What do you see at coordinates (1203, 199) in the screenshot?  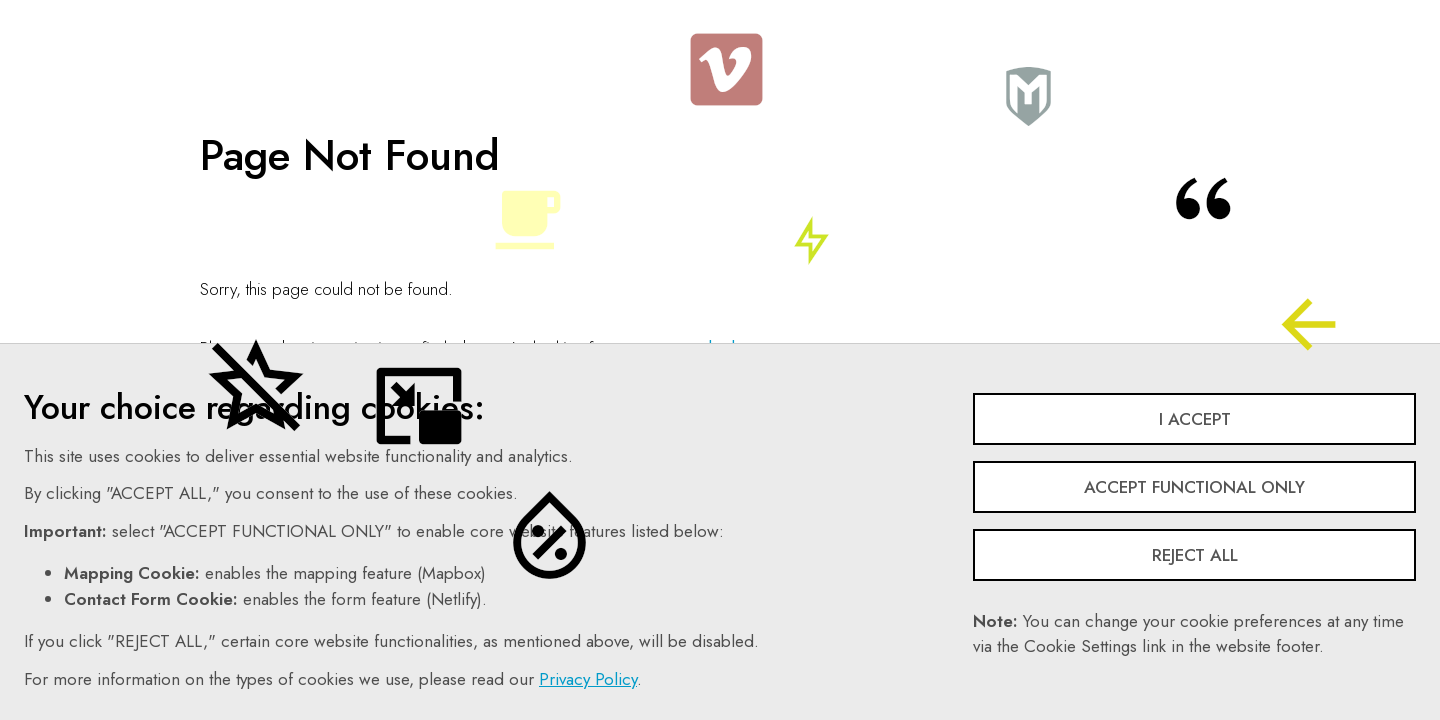 I see `insert a block quote` at bounding box center [1203, 199].